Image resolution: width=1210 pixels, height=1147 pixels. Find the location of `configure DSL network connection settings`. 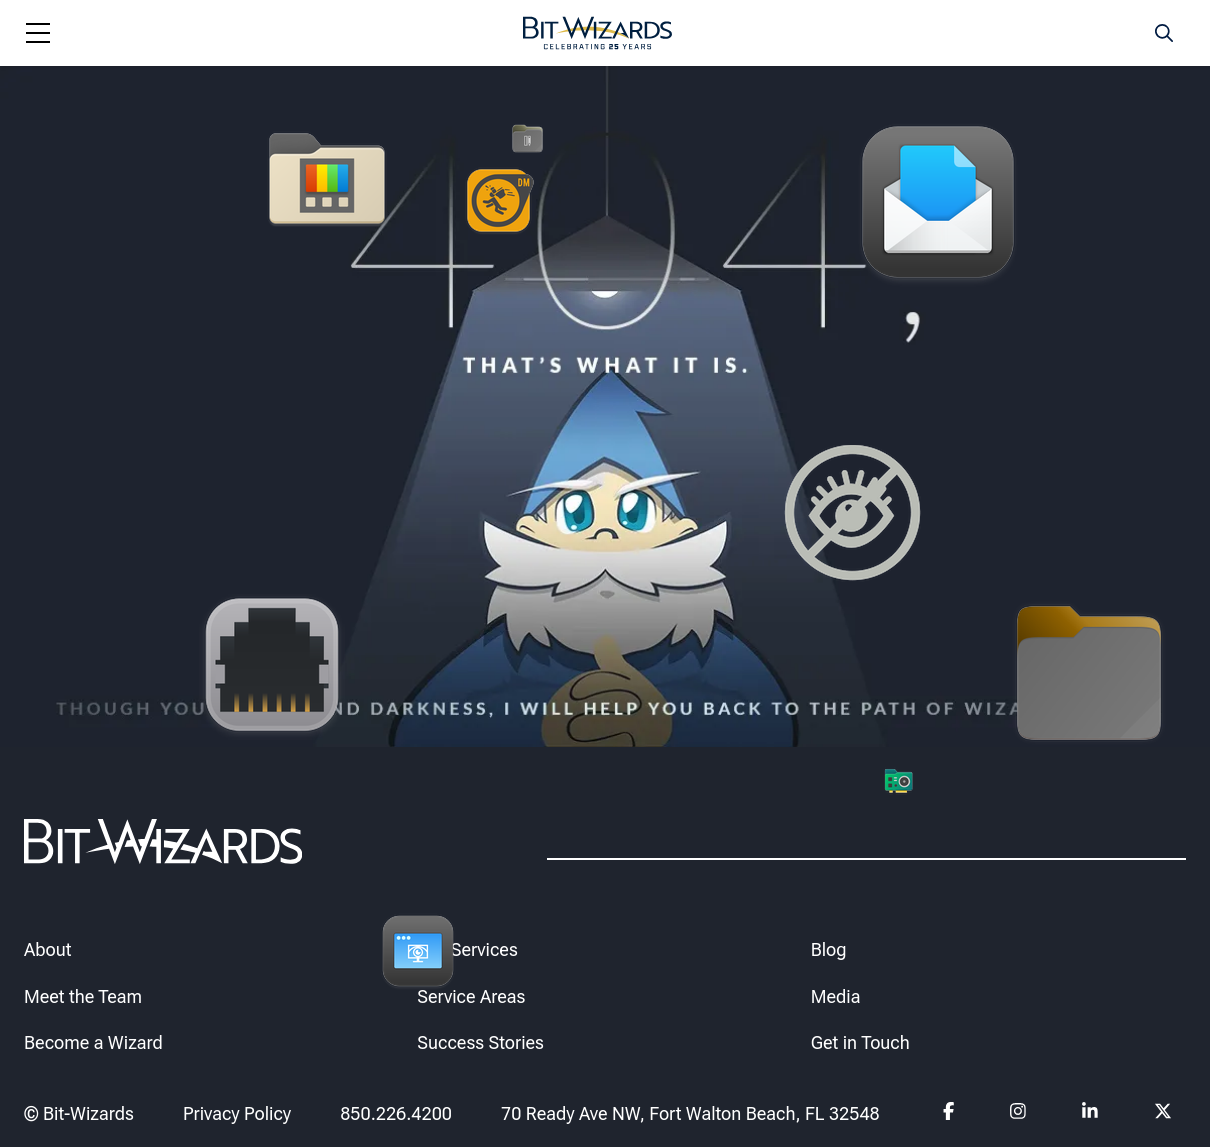

configure DSL network connection settings is located at coordinates (272, 667).